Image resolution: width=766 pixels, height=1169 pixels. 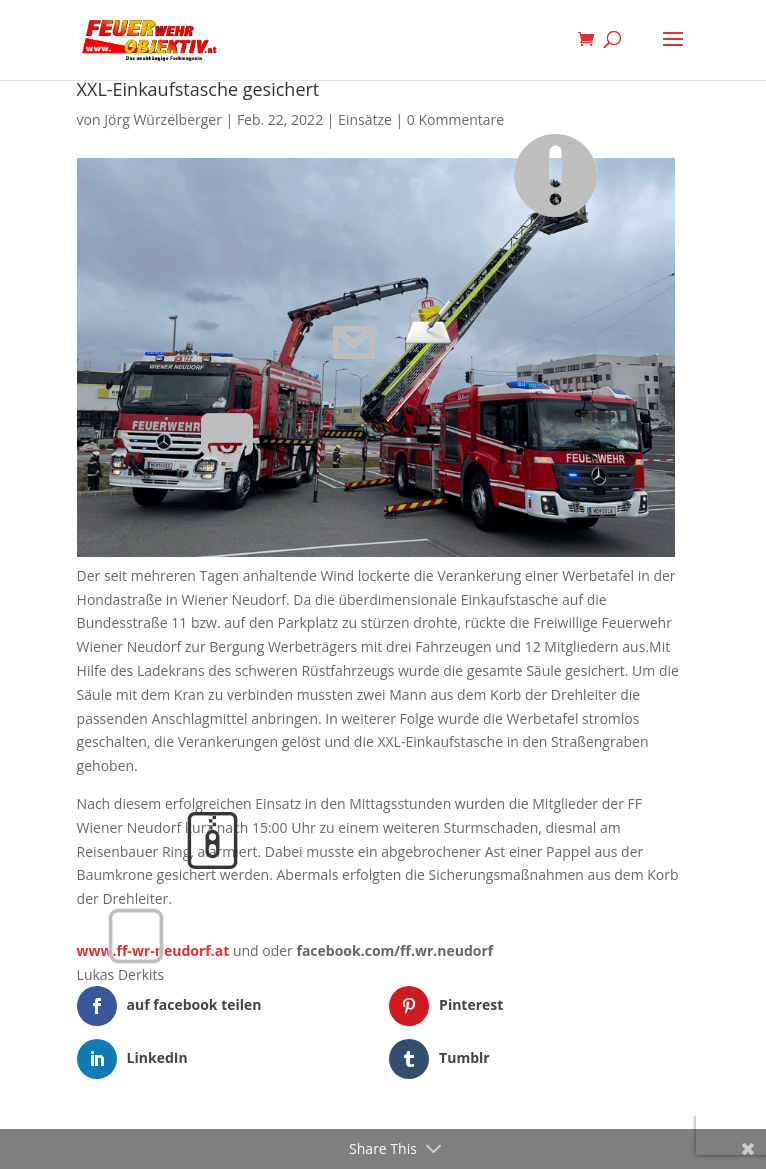 I want to click on indicates important or priority content, so click(x=555, y=175).